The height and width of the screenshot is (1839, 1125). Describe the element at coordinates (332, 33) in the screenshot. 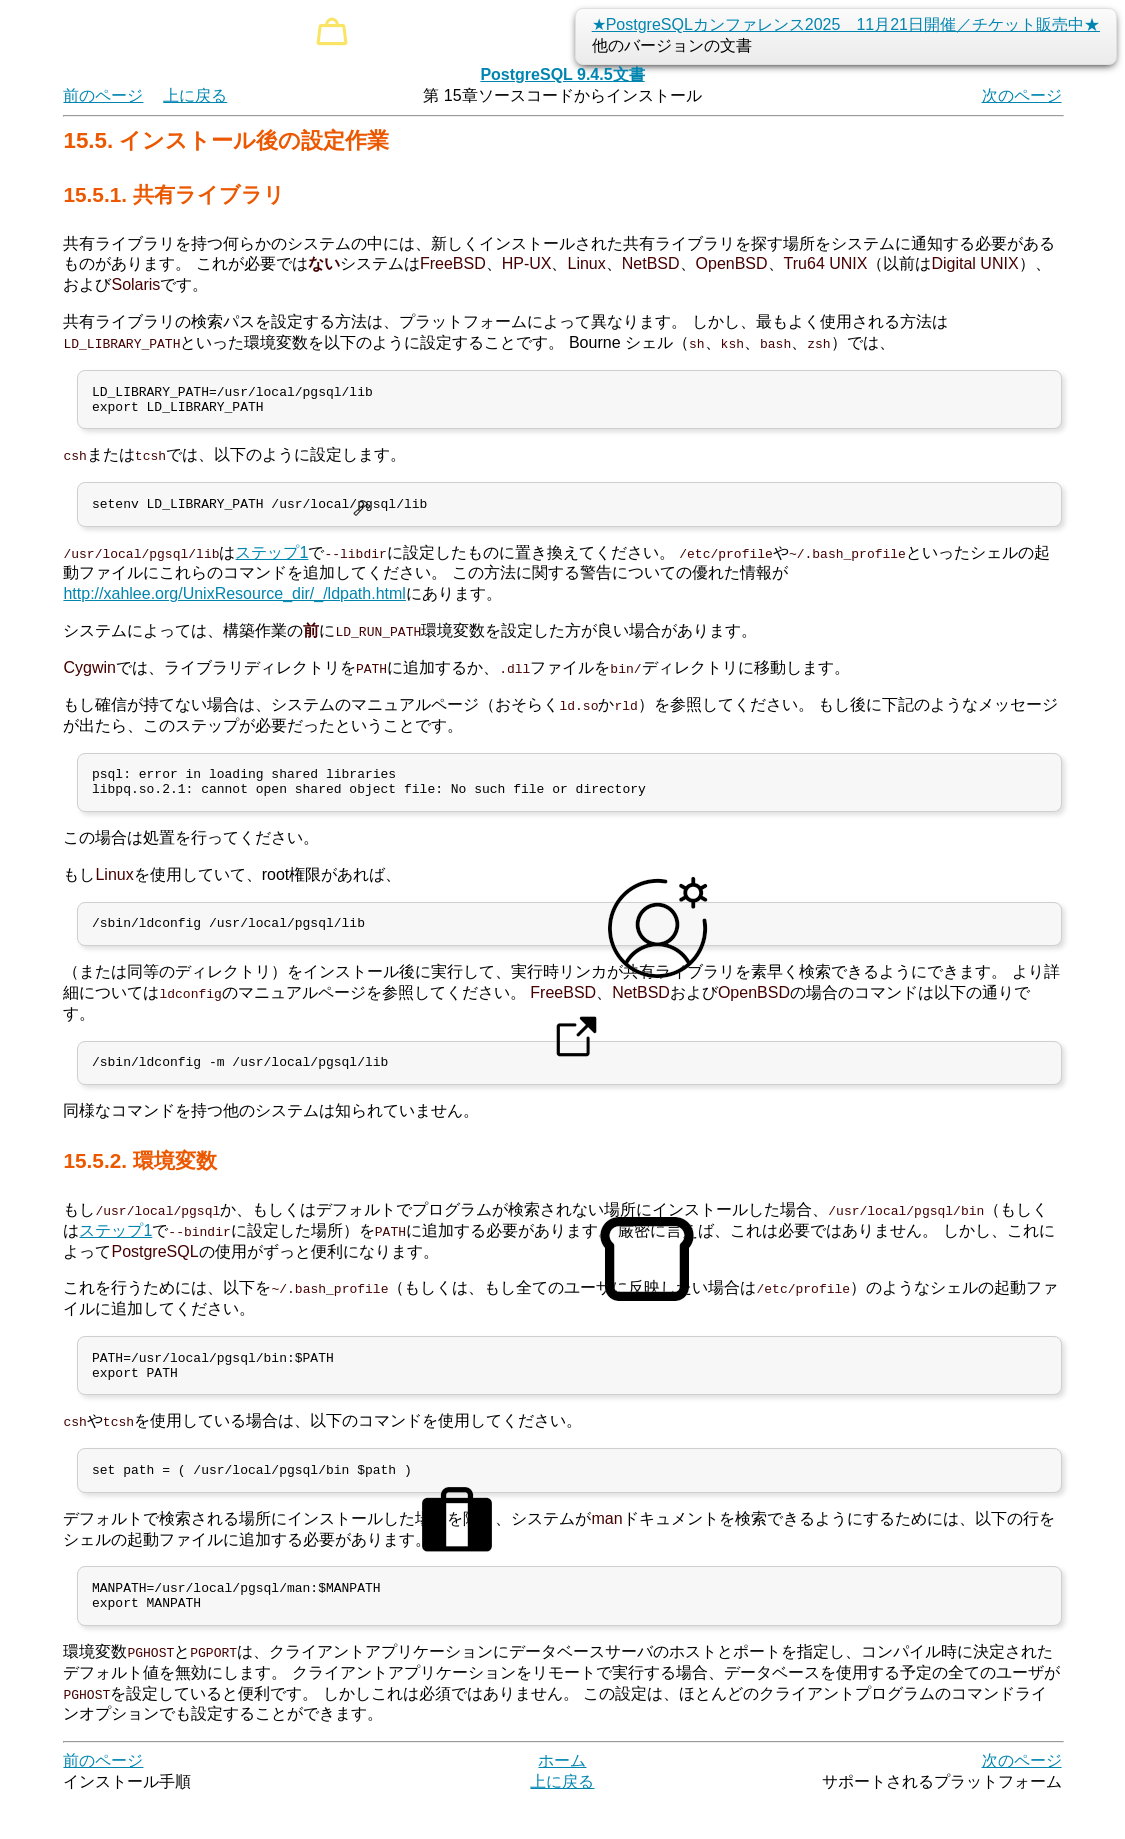

I see `access your shopping bag` at that location.